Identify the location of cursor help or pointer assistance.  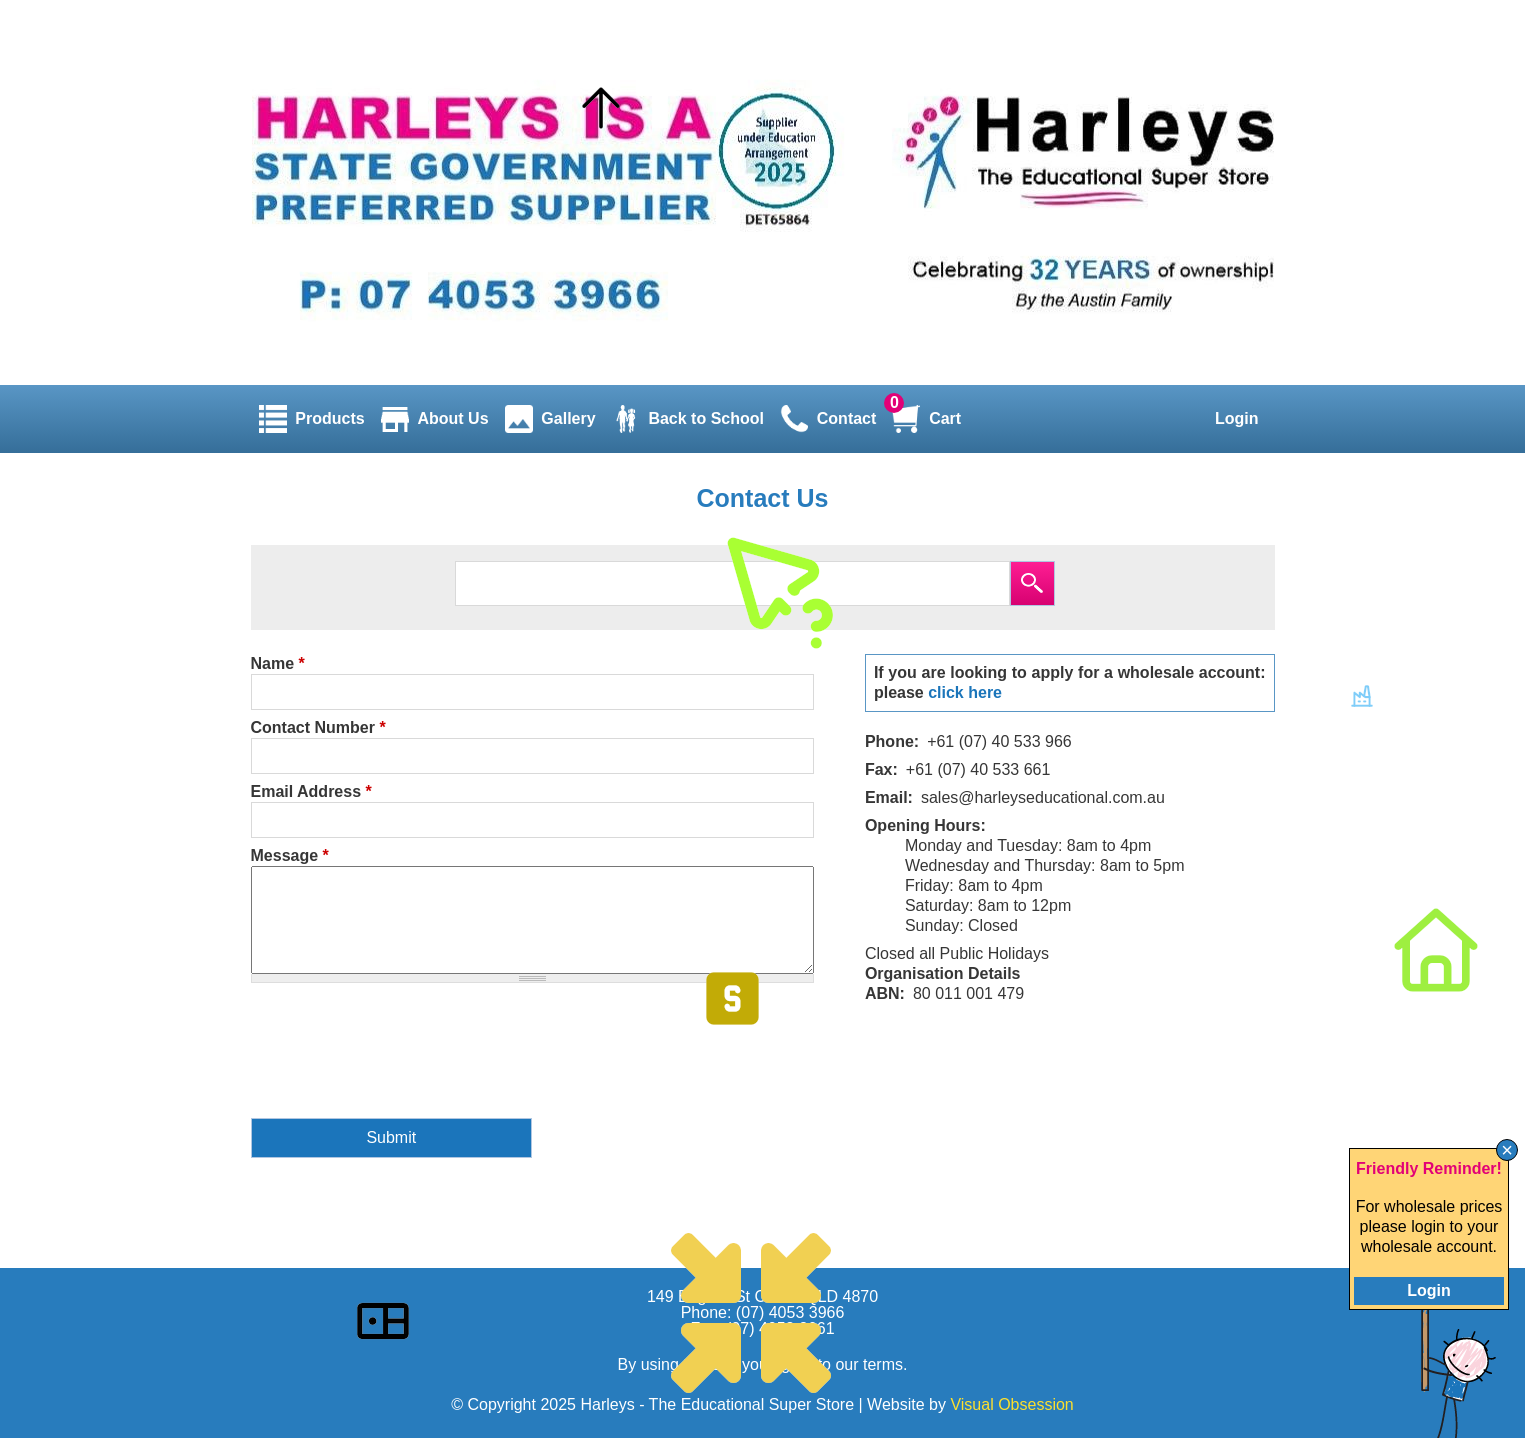
(777, 587).